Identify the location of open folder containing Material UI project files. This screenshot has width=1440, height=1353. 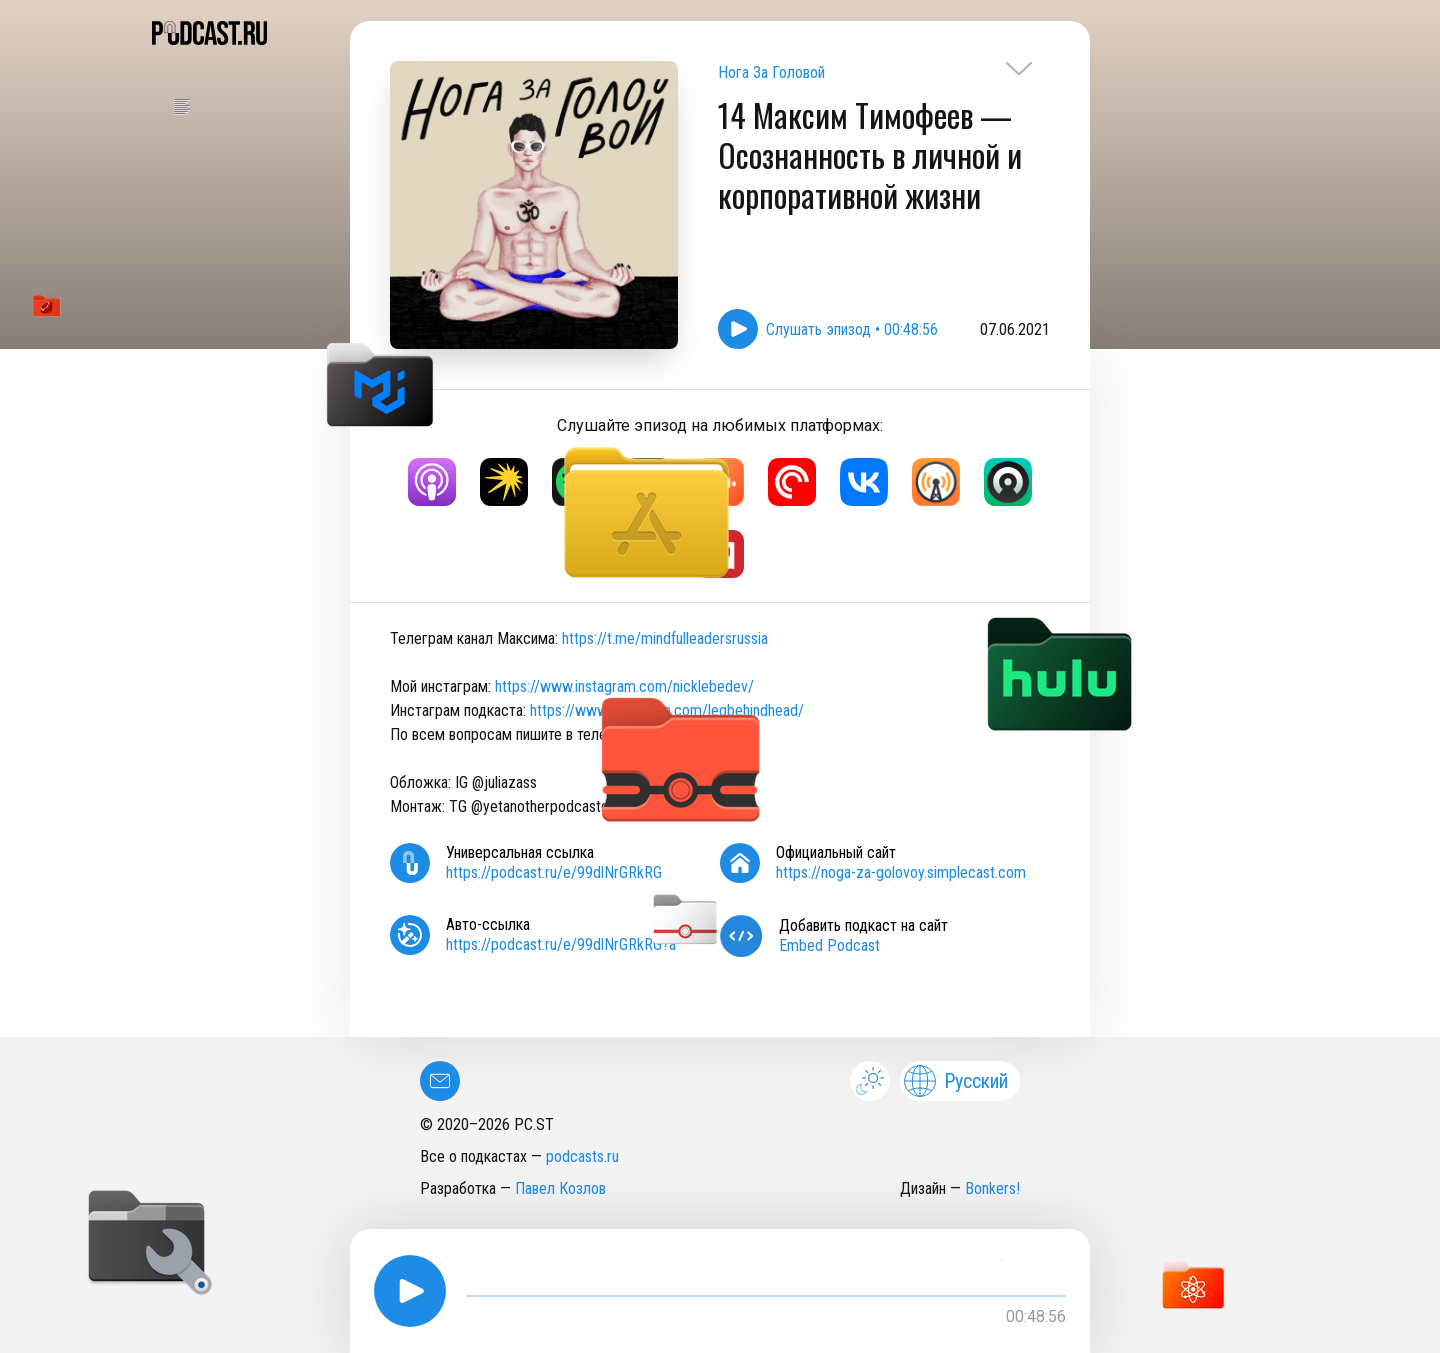
(379, 387).